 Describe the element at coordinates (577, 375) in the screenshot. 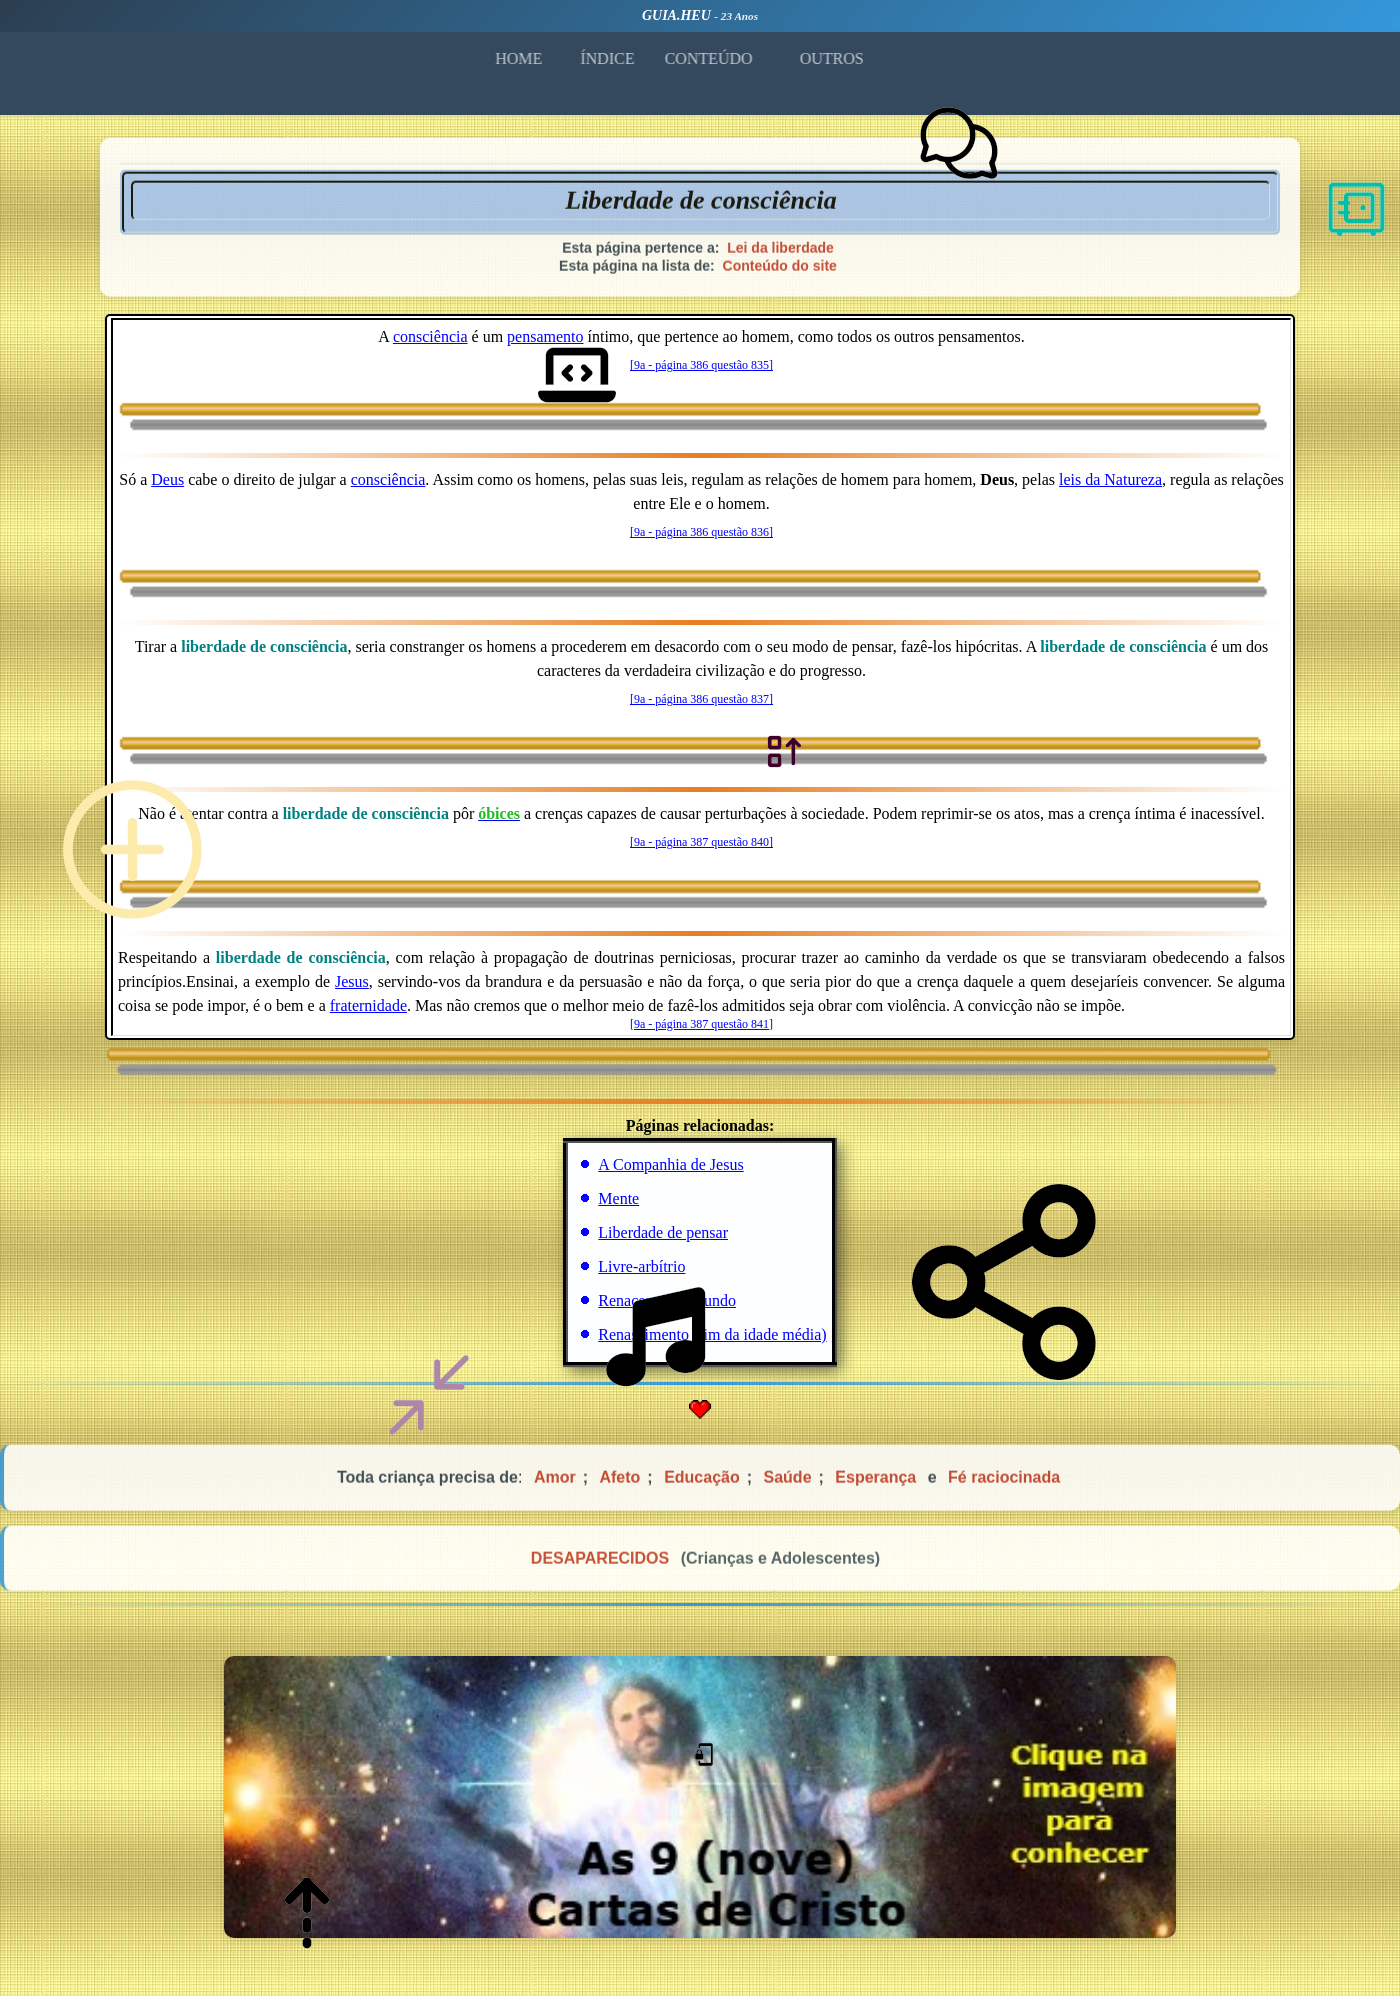

I see `open code editor or development environment` at that location.